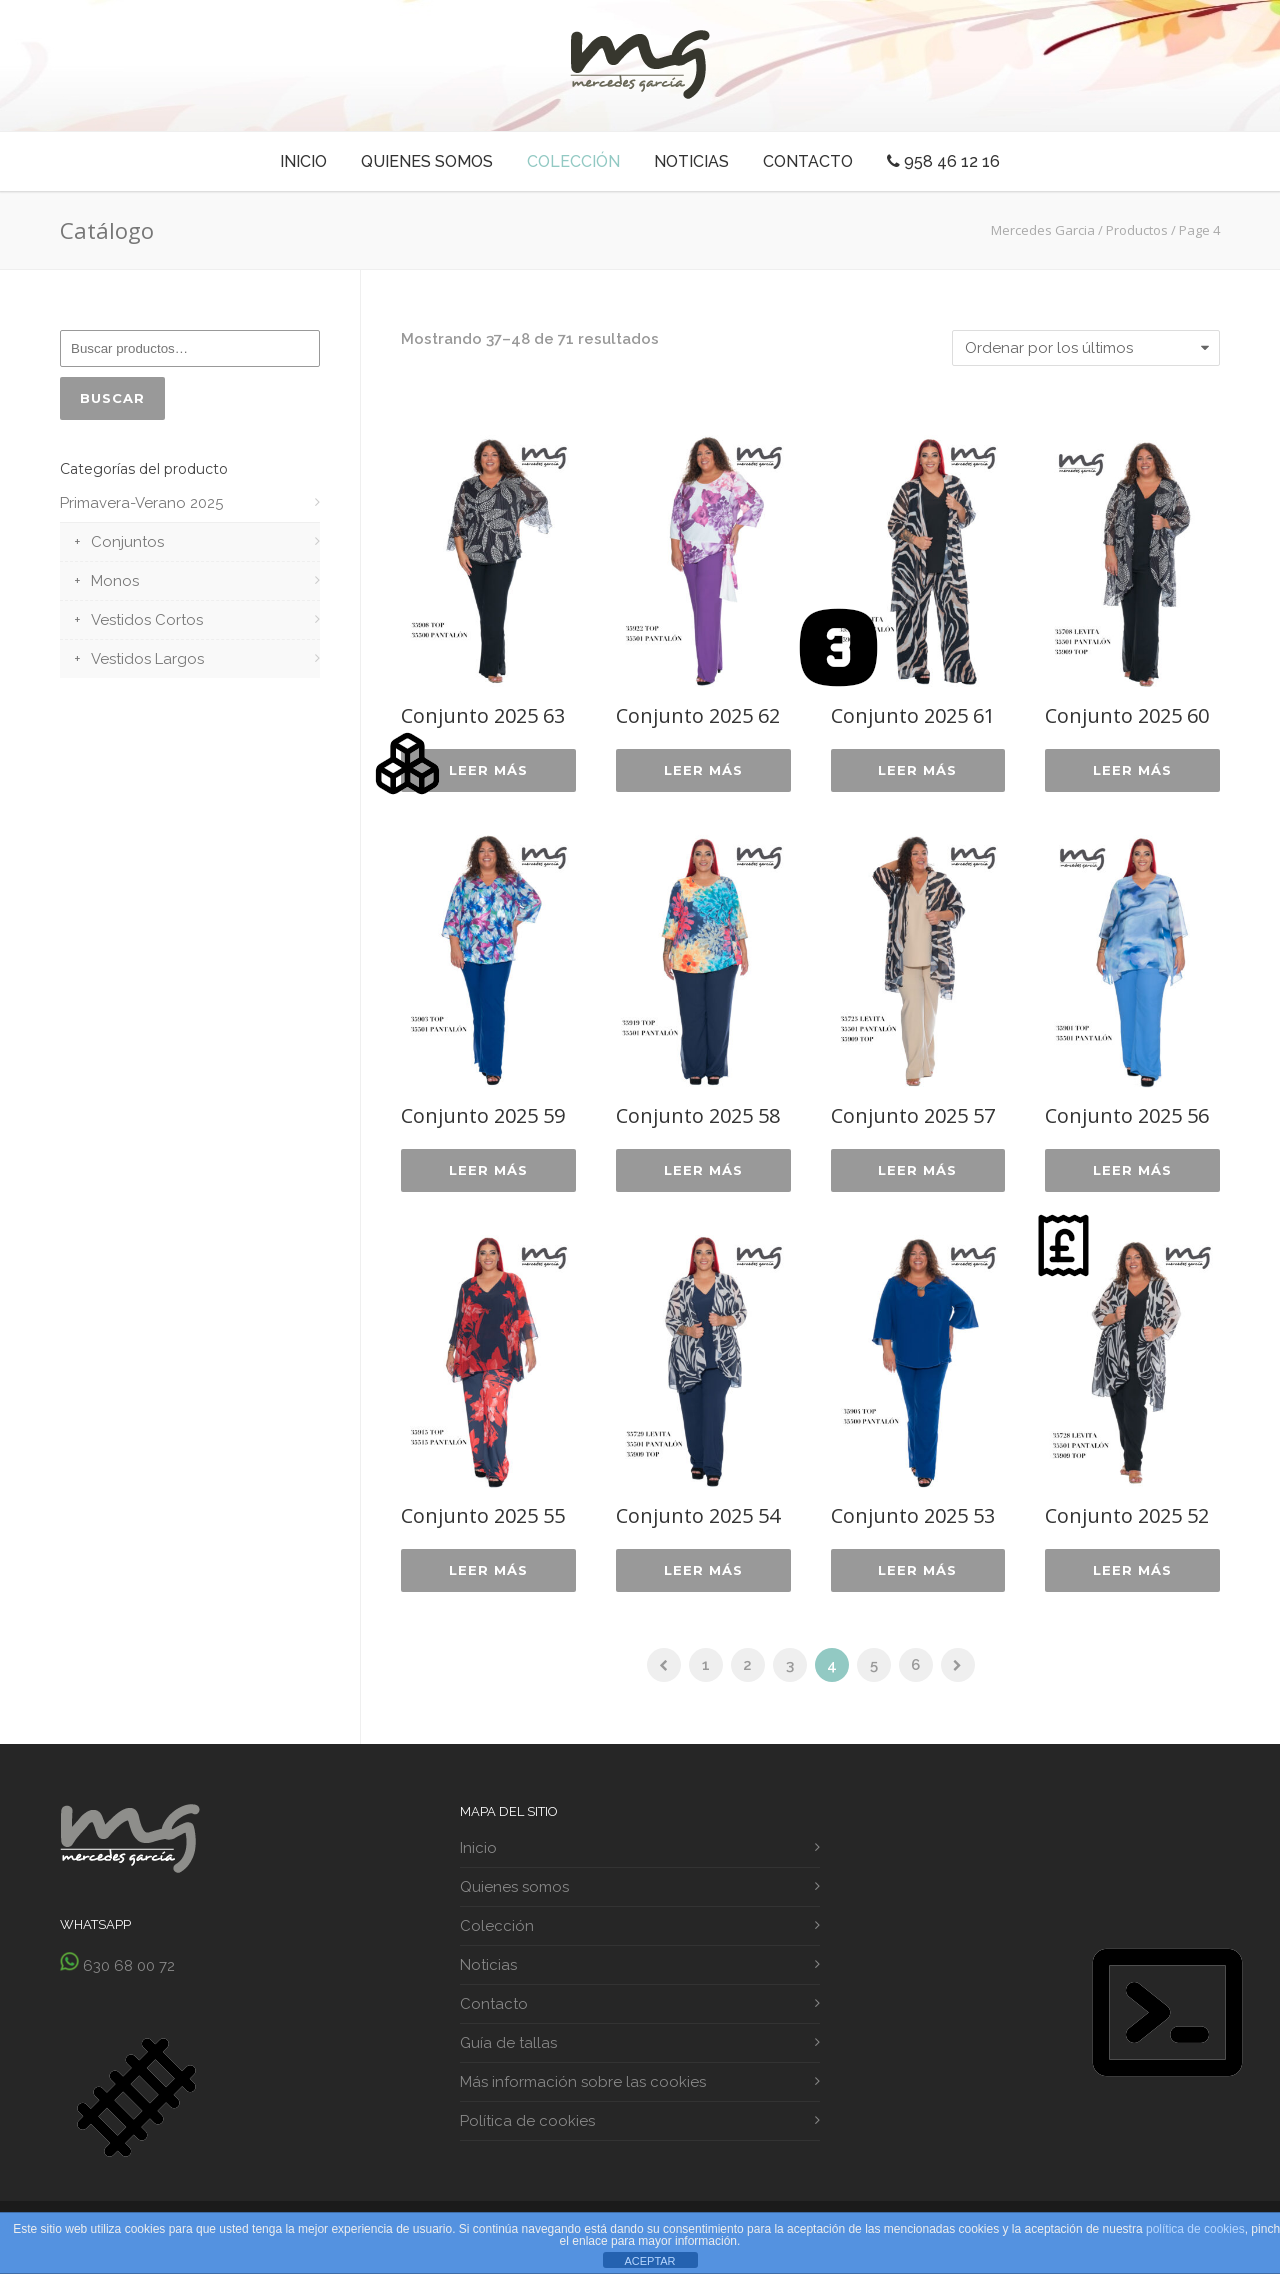 The height and width of the screenshot is (2274, 1280). I want to click on view receipt or transaction in pounds sterling, so click(1063, 1245).